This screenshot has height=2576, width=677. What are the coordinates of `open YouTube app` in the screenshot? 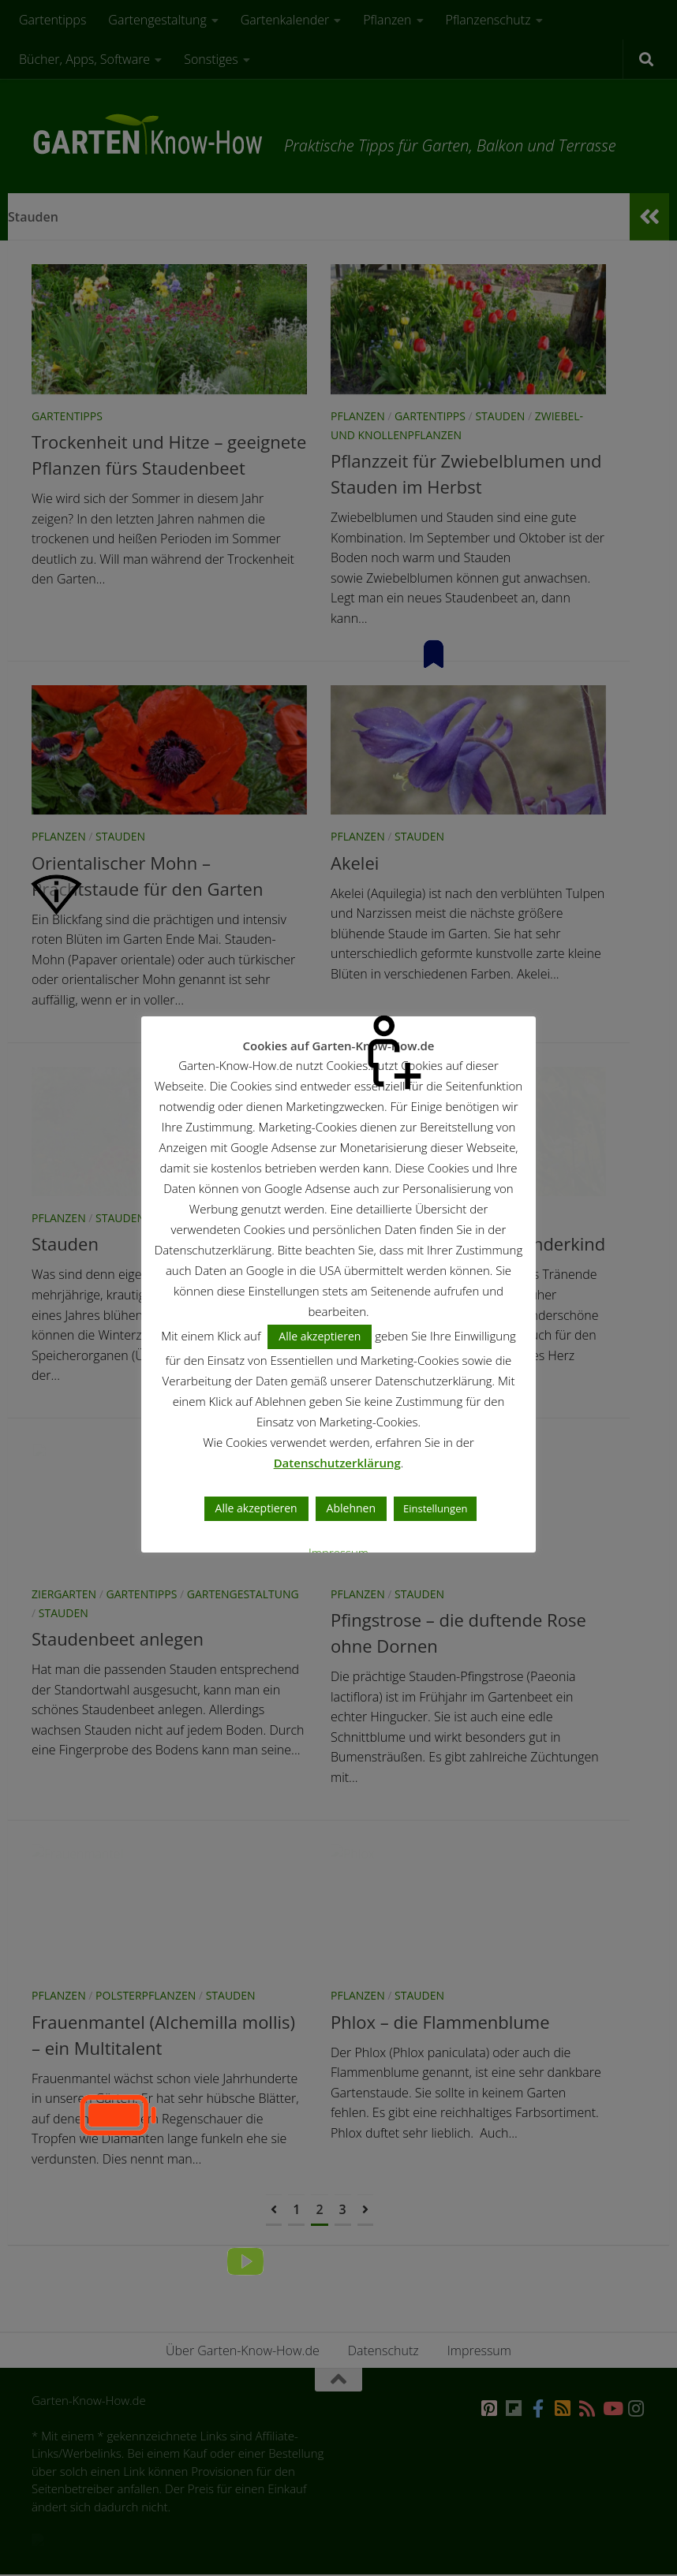 It's located at (245, 2261).